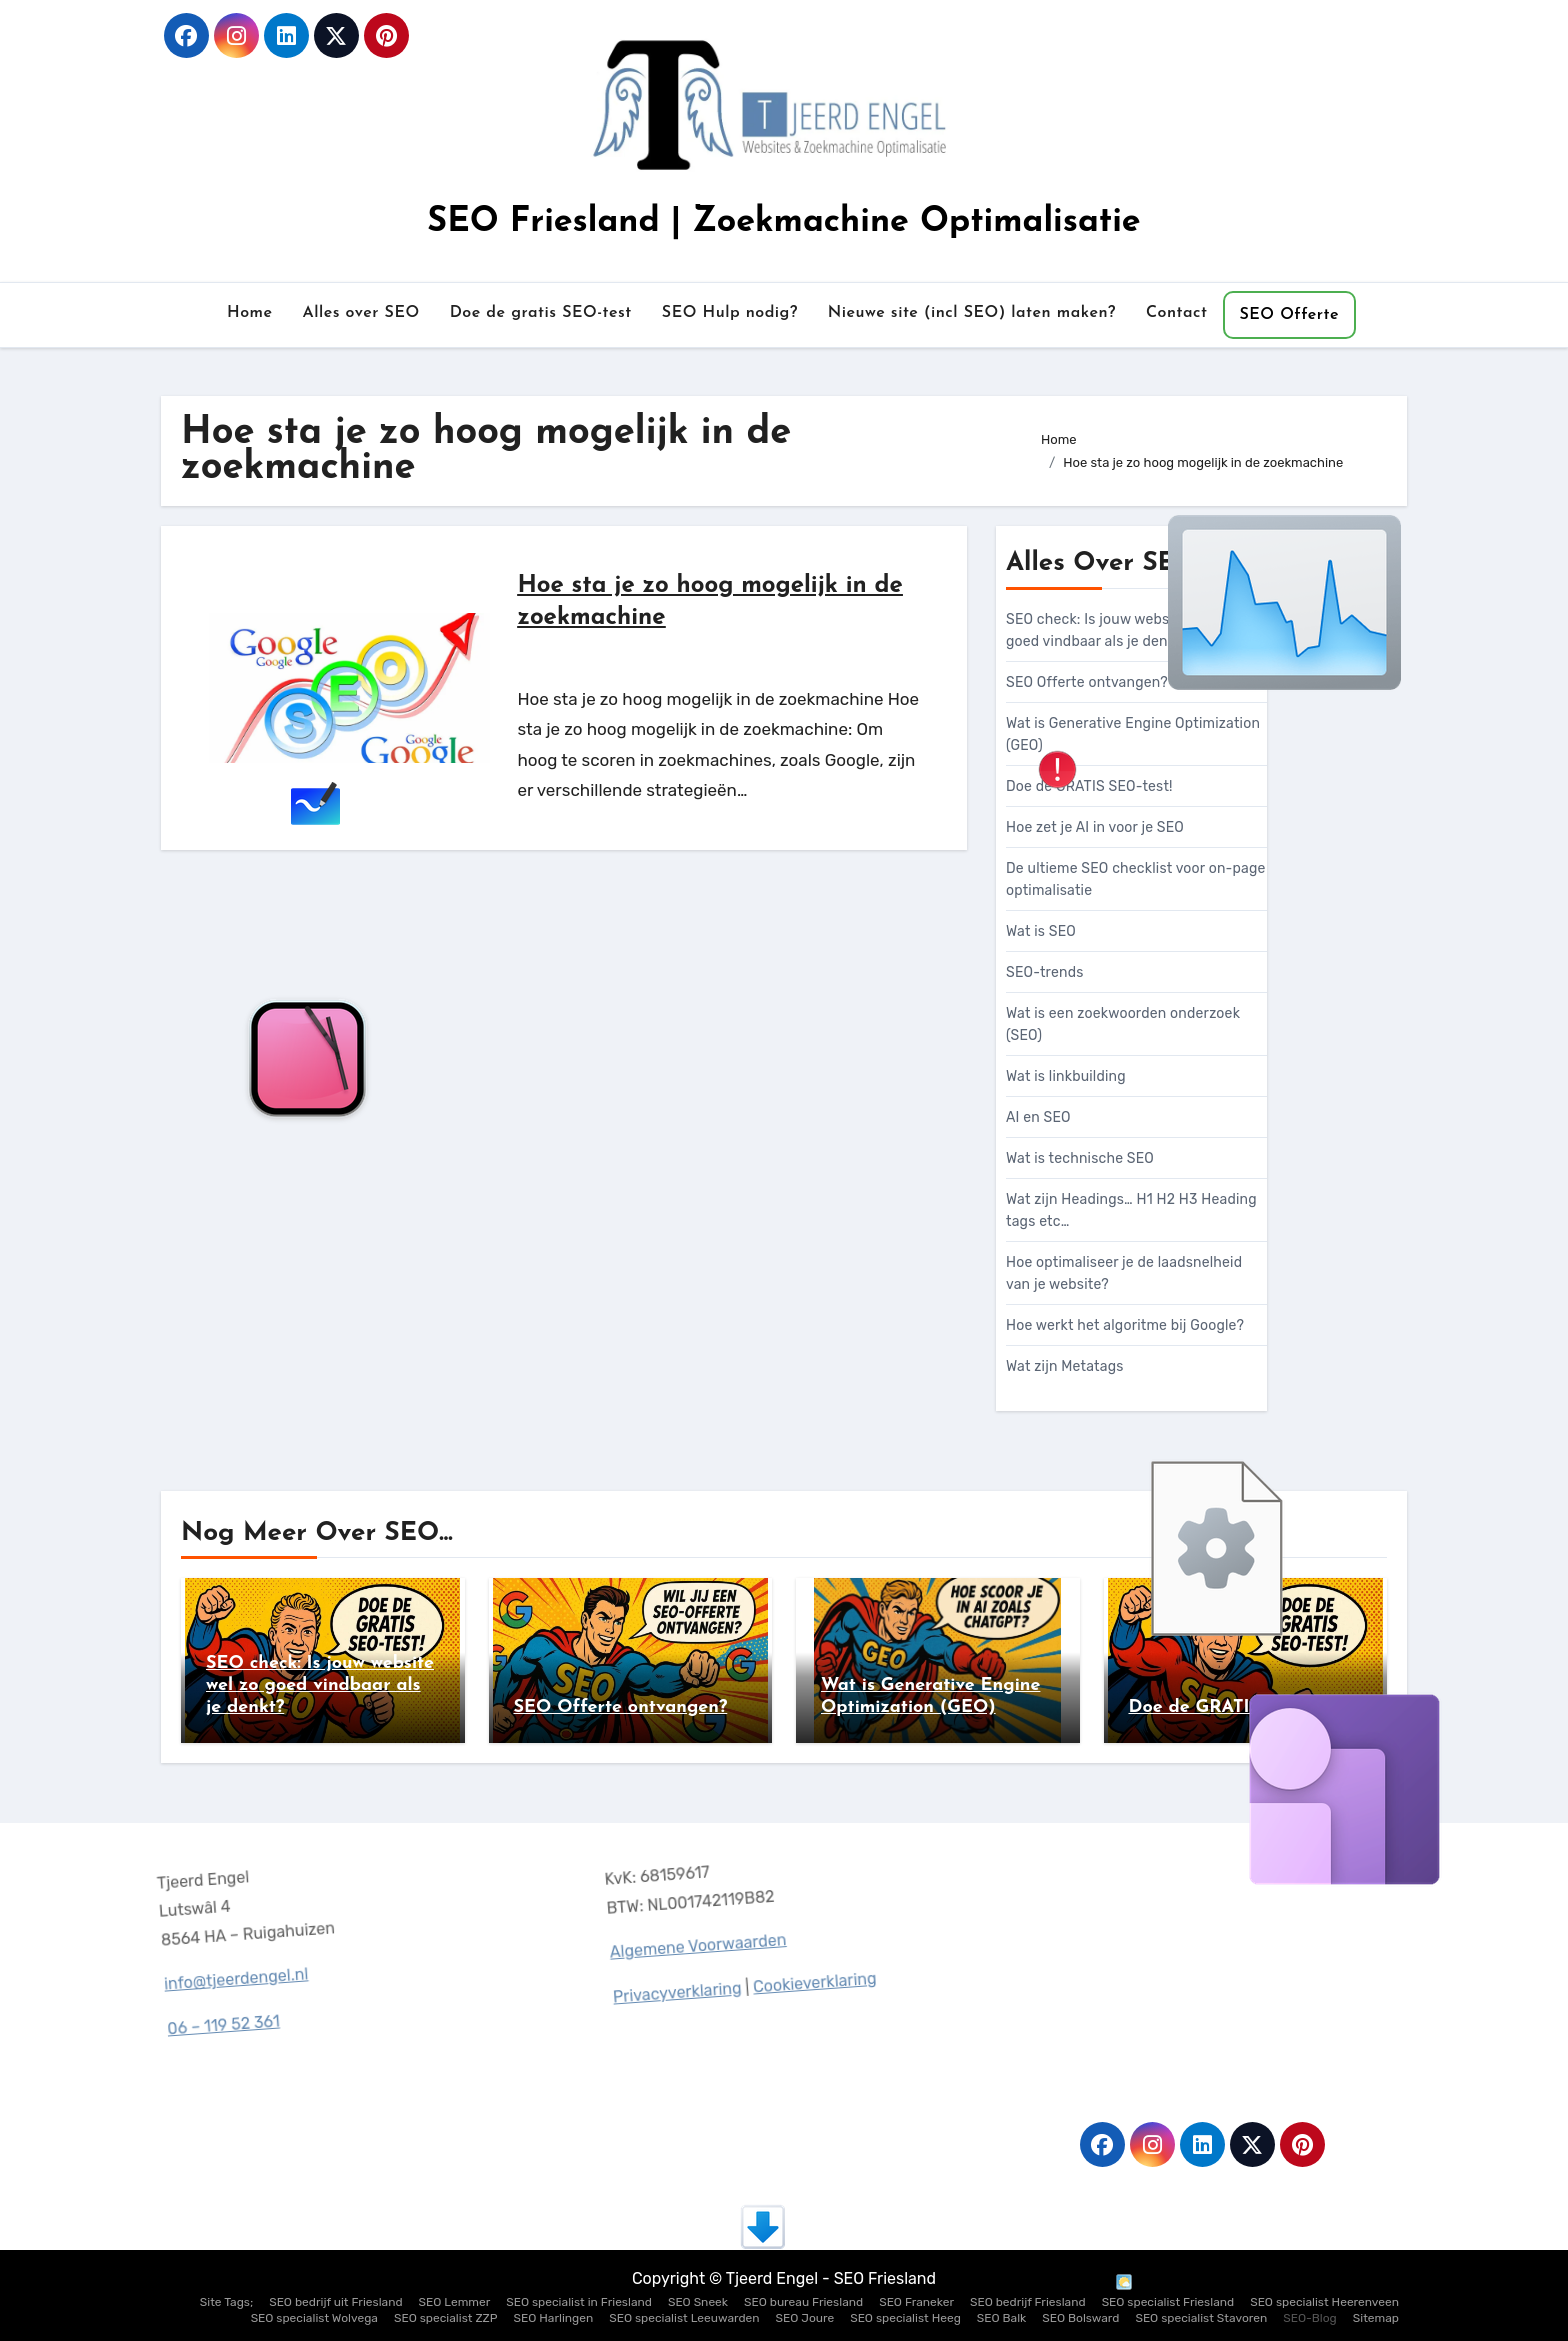 The width and height of the screenshot is (1568, 2341). I want to click on open bleachbit system cleaner app, so click(307, 1058).